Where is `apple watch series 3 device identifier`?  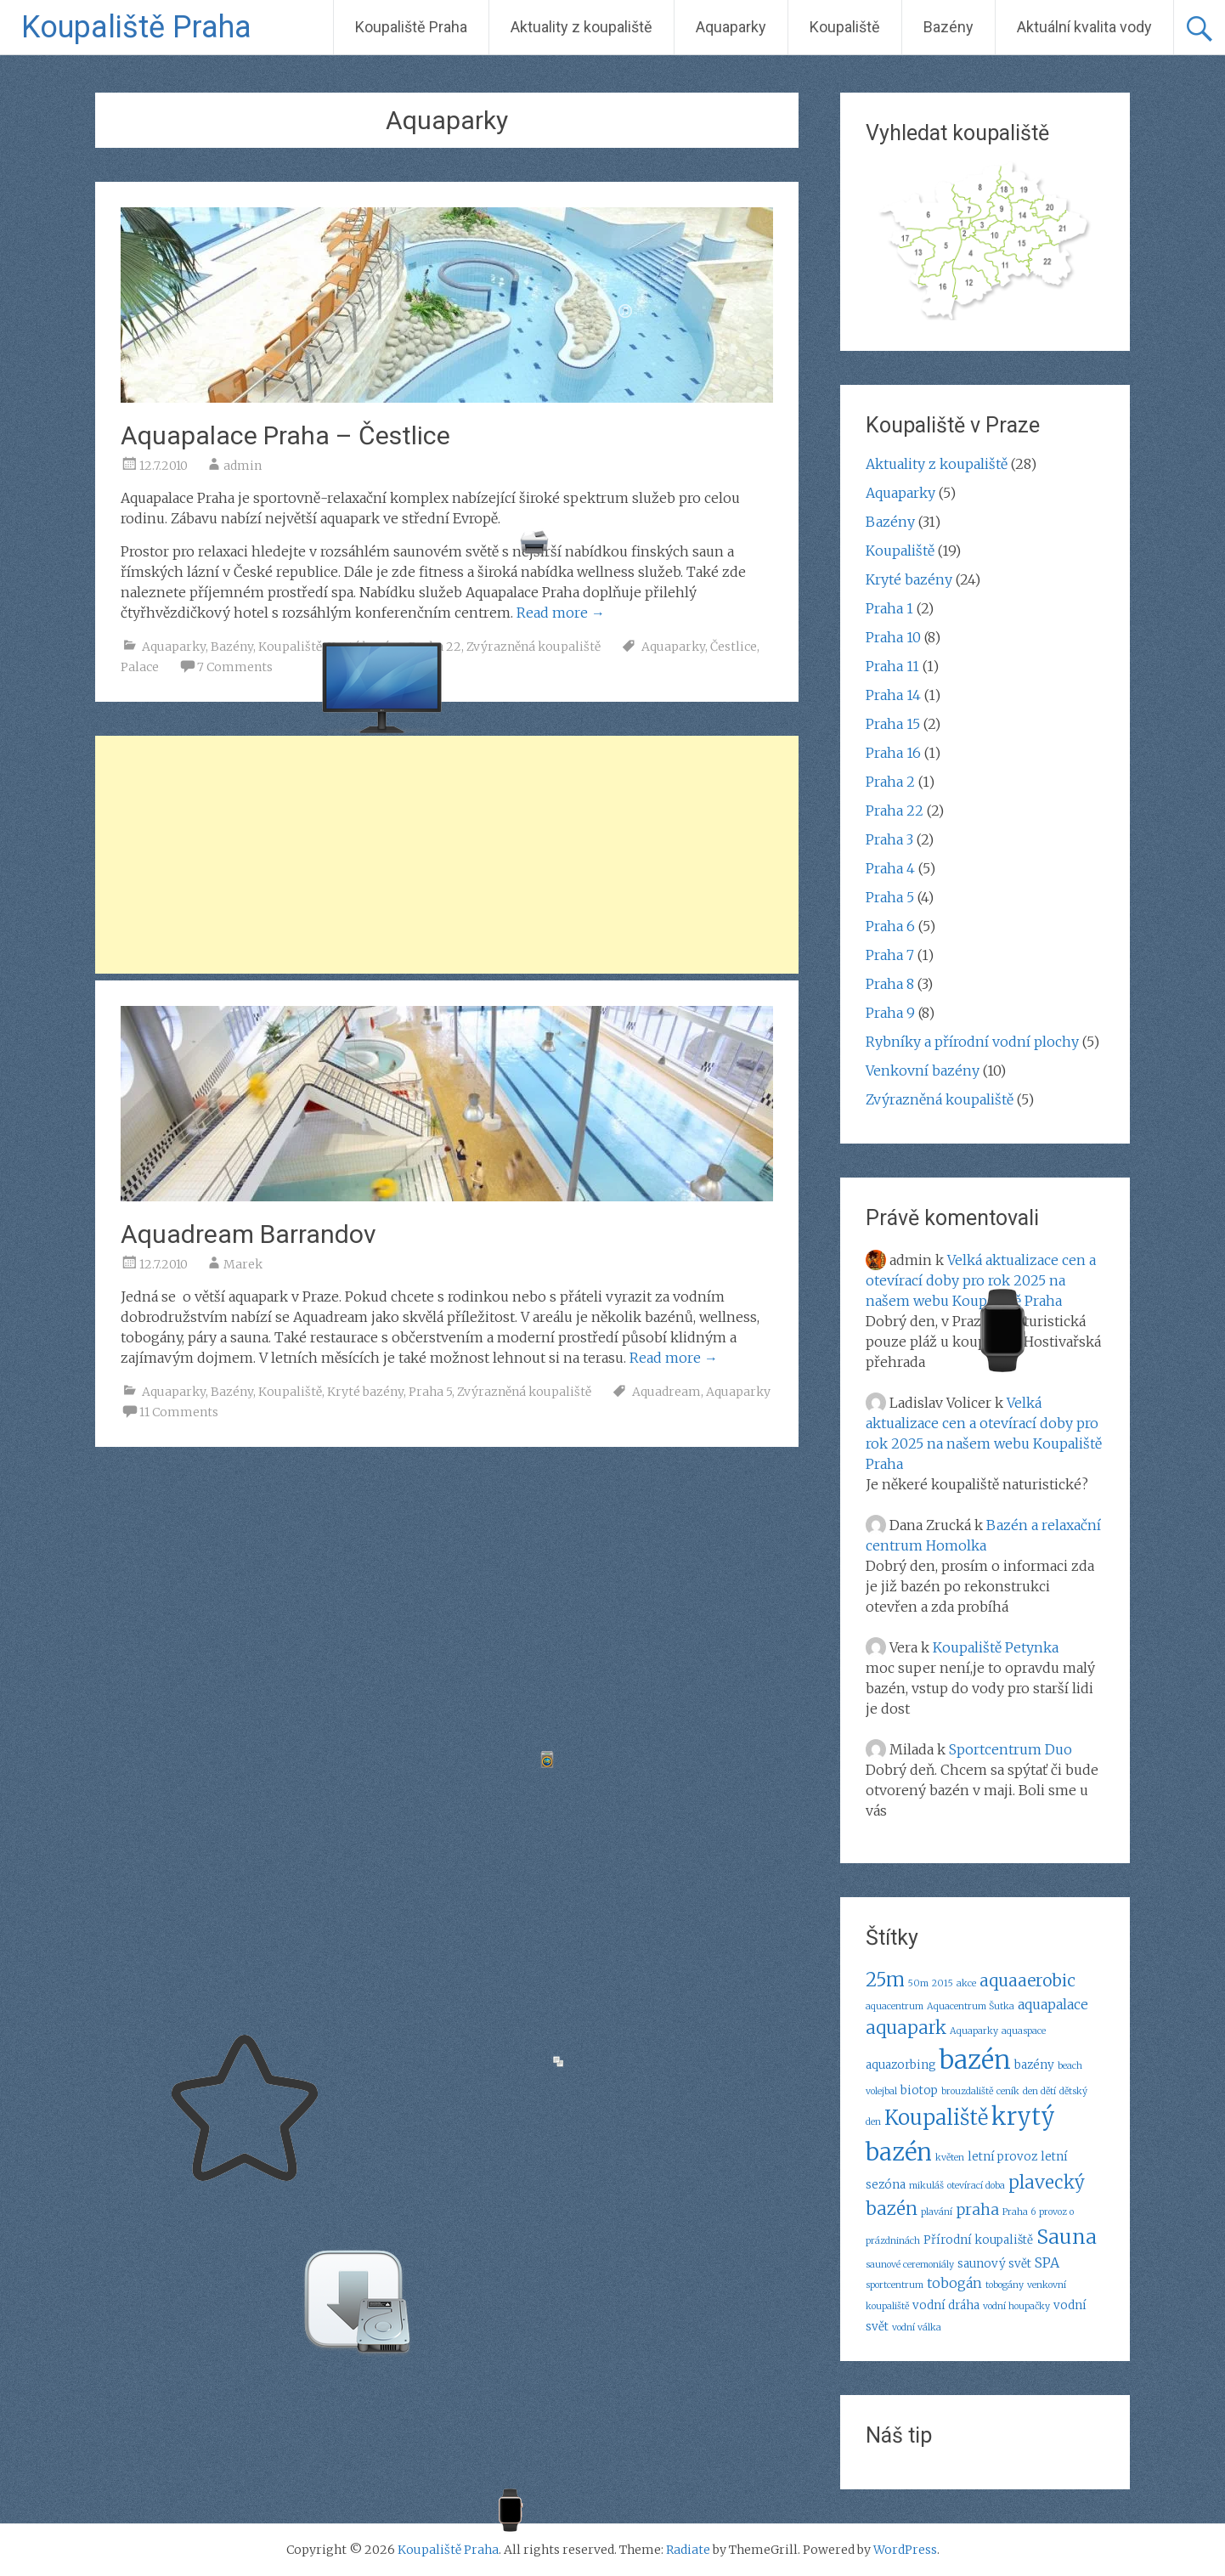 apple watch series 3 device identifier is located at coordinates (510, 2510).